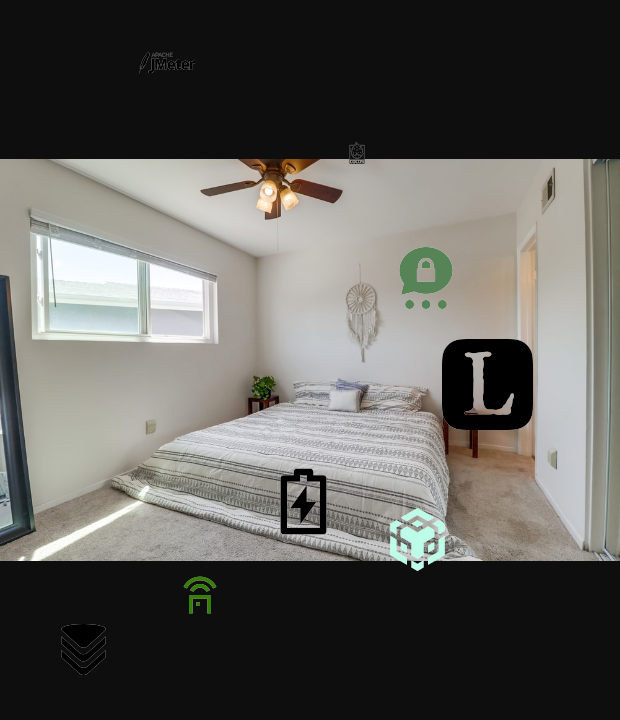 The width and height of the screenshot is (620, 720). What do you see at coordinates (303, 501) in the screenshot?
I see `battery charging status indicator` at bounding box center [303, 501].